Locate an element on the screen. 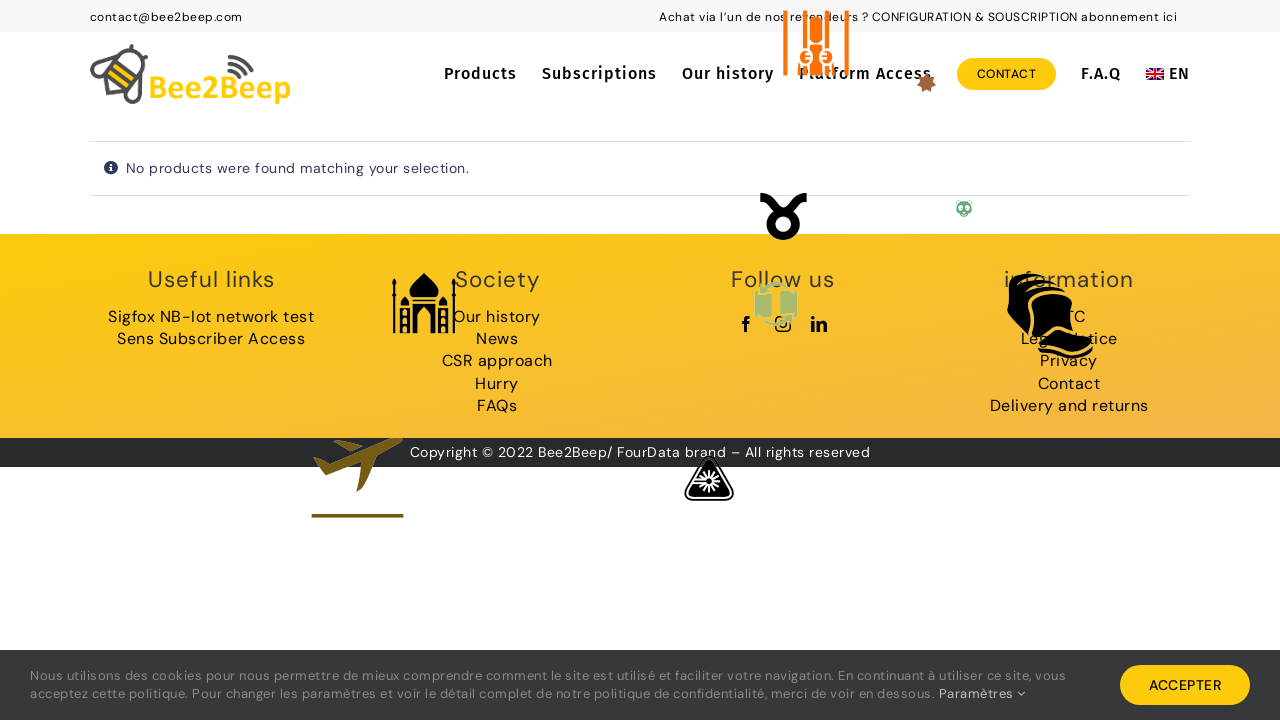  view indian palace or taj mahal landmark is located at coordinates (424, 303).